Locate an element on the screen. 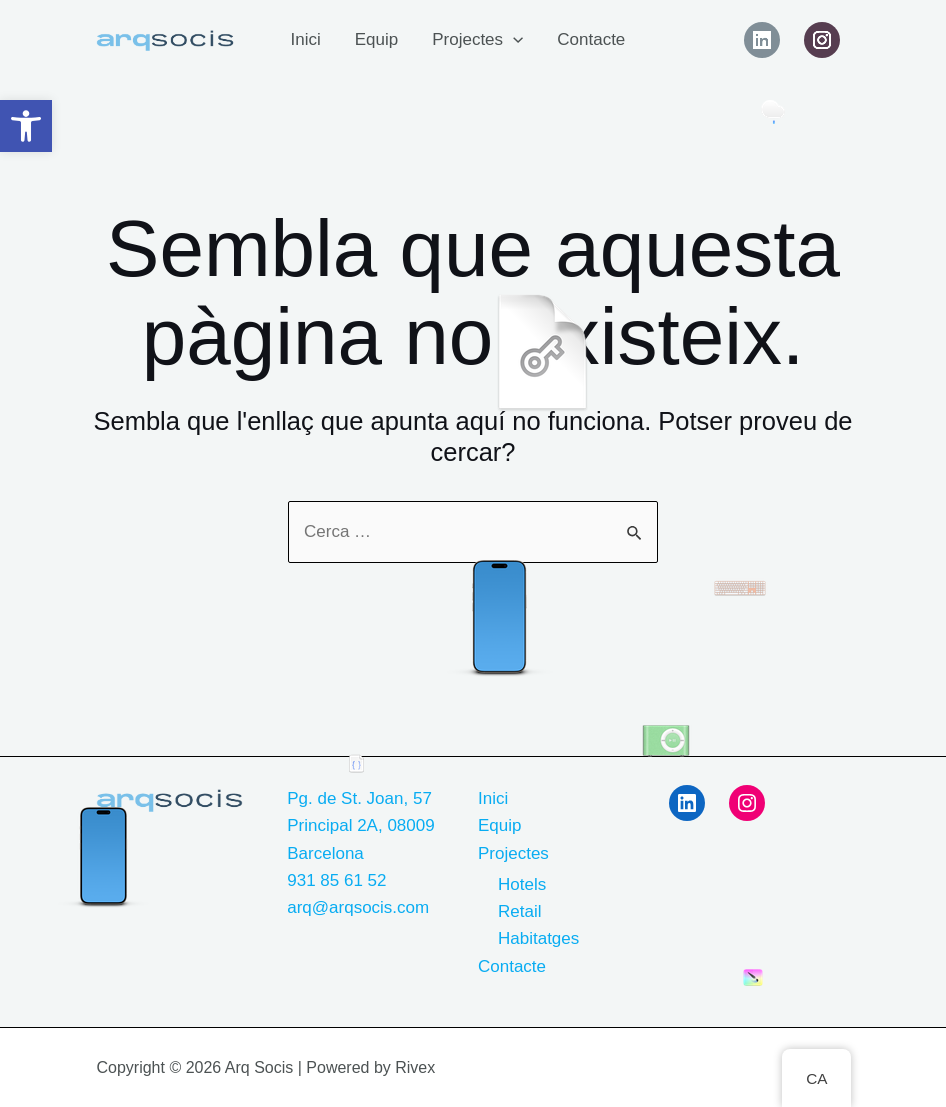 This screenshot has width=946, height=1107. manage connected iPhone device is located at coordinates (499, 618).